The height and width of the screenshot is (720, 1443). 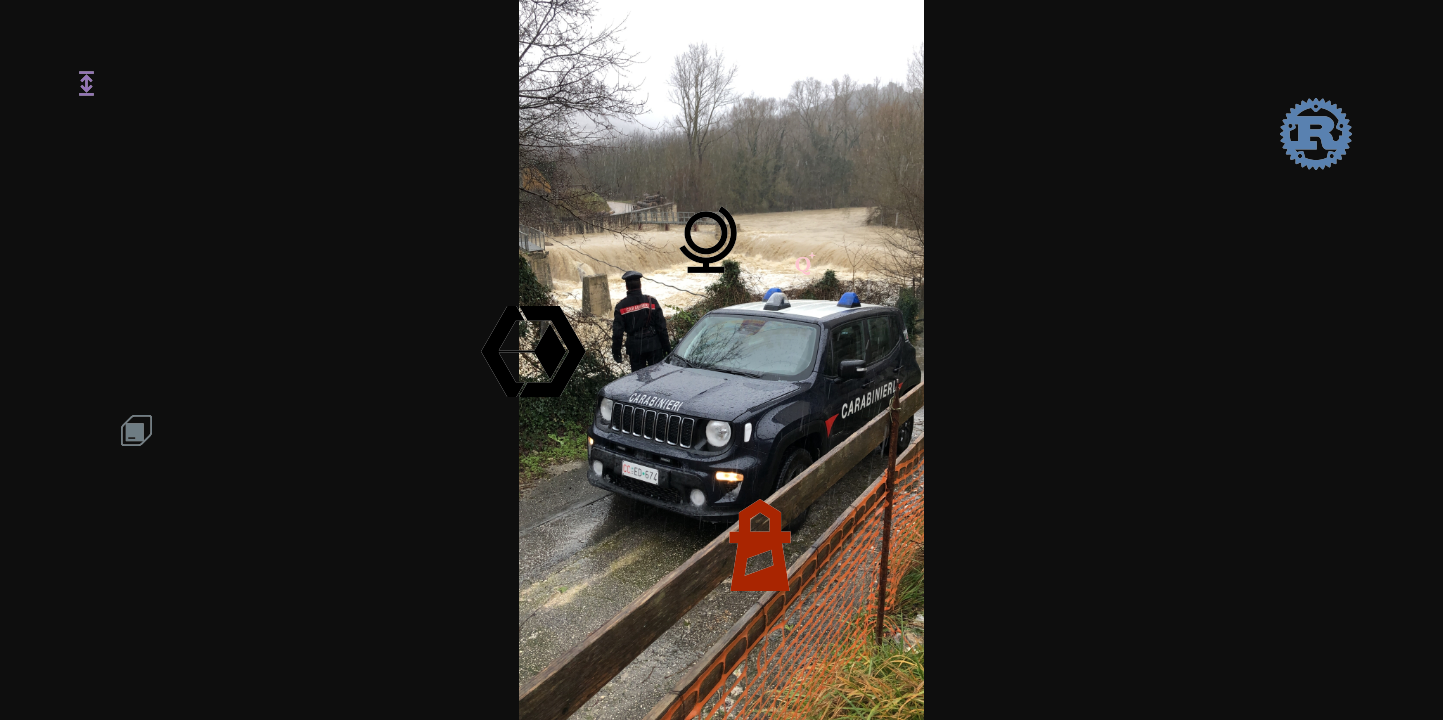 What do you see at coordinates (760, 545) in the screenshot?
I see `Google Lighthouse performance testing tool` at bounding box center [760, 545].